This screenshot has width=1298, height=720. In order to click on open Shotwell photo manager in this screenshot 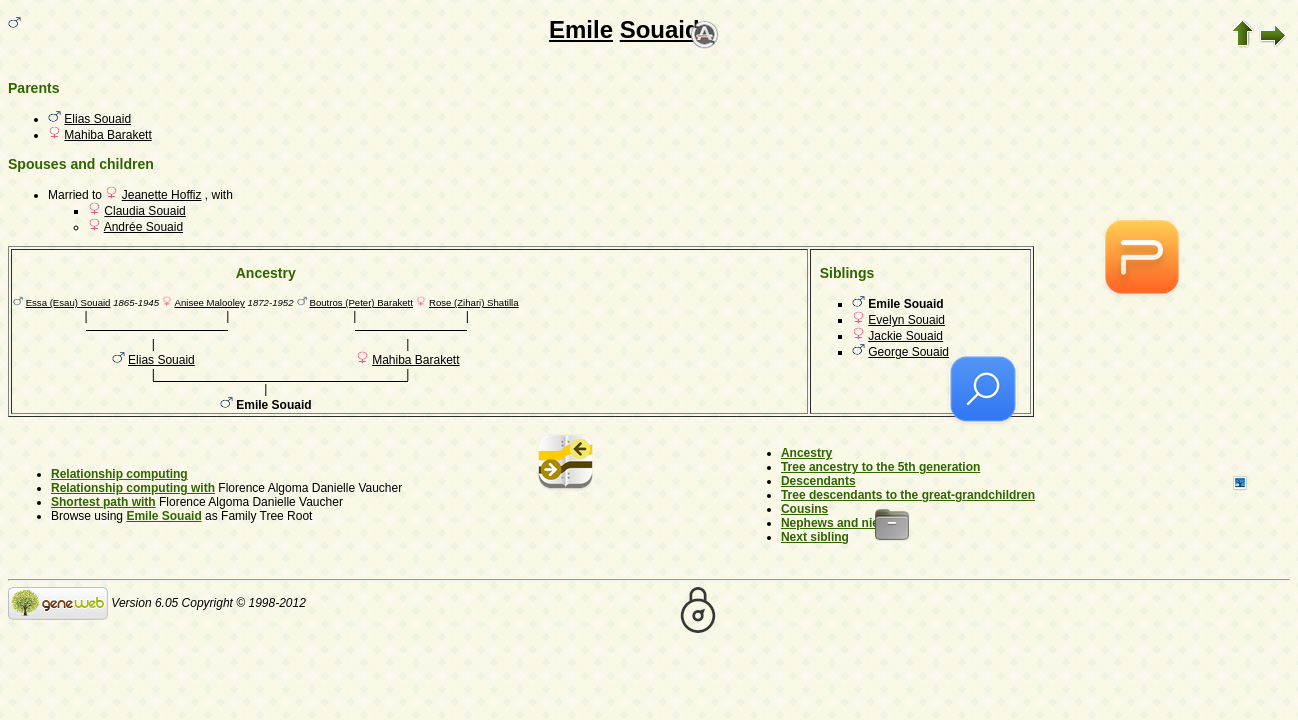, I will do `click(1240, 483)`.